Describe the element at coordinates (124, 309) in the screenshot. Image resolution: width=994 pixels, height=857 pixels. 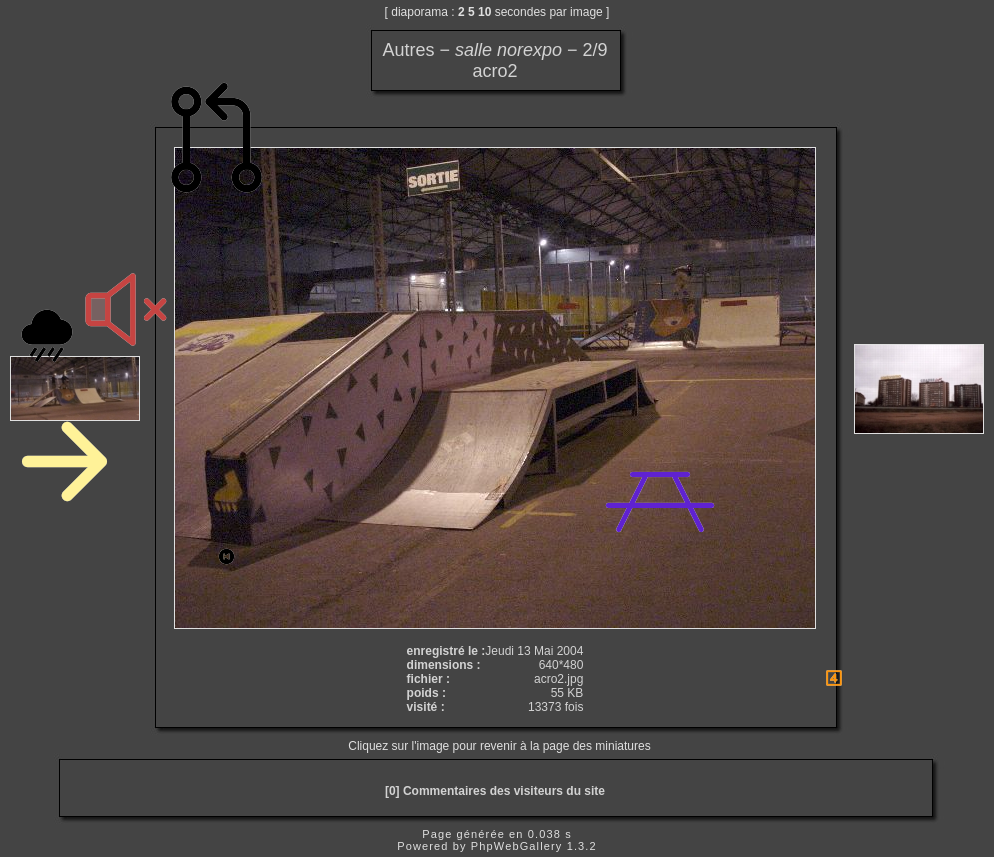
I see `mute audio or sound` at that location.